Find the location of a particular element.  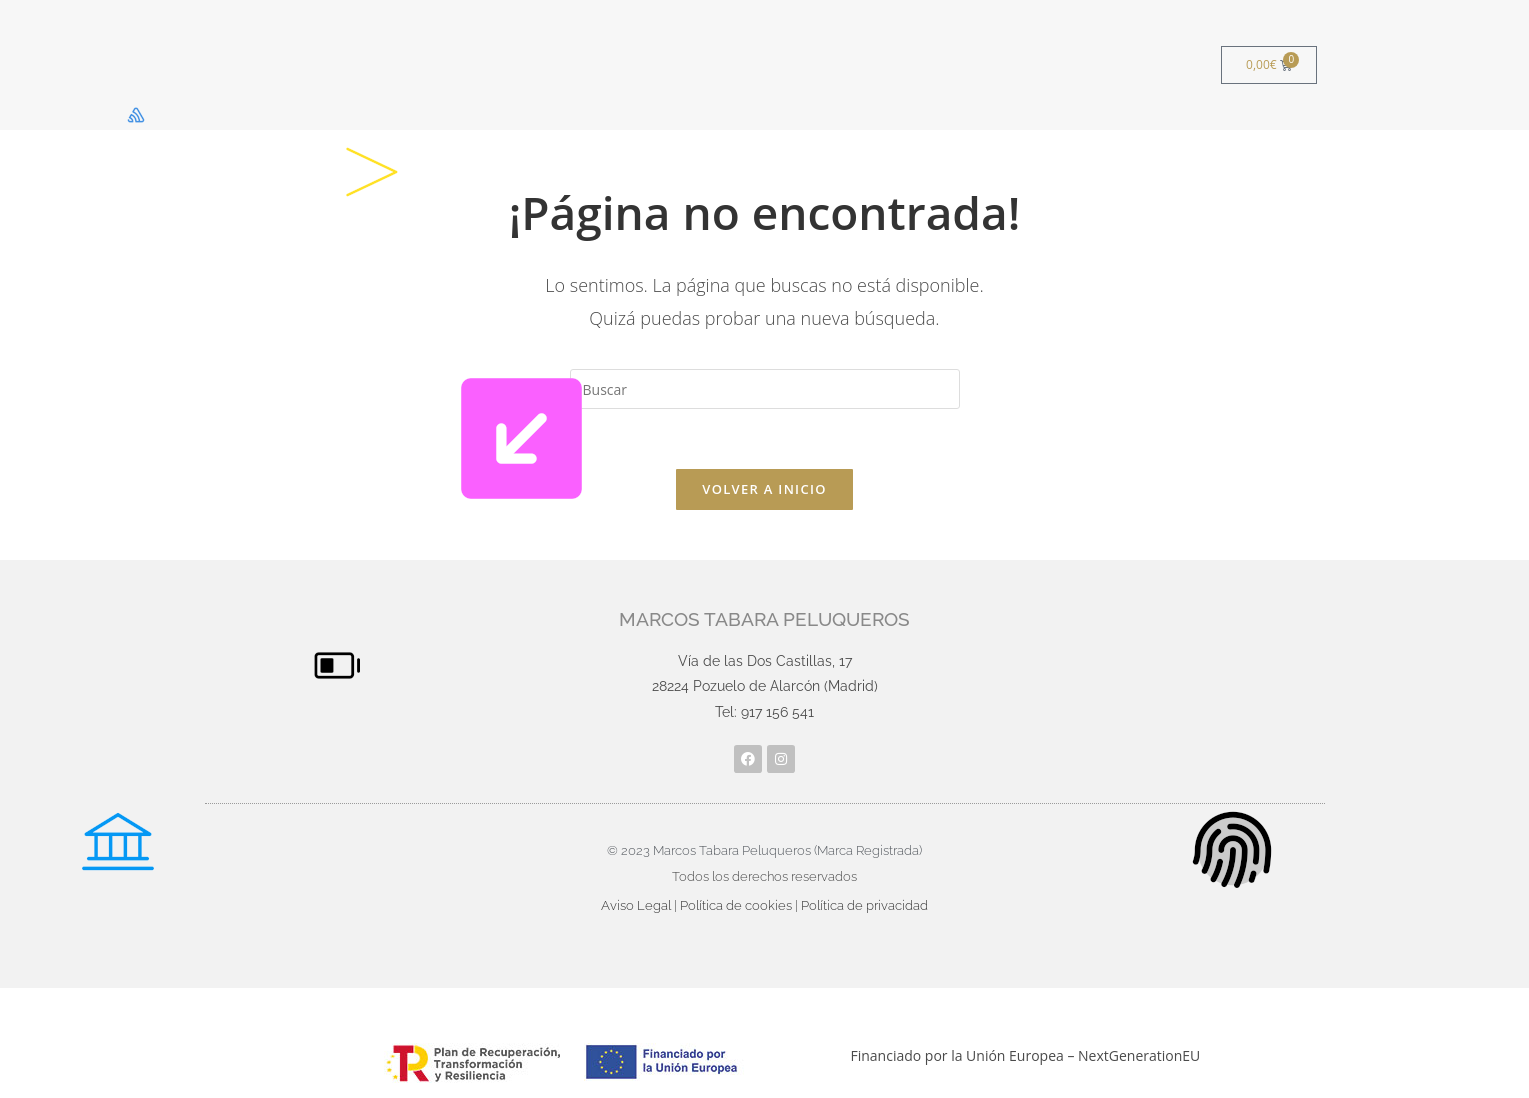

move content to bottom-left corner is located at coordinates (521, 438).